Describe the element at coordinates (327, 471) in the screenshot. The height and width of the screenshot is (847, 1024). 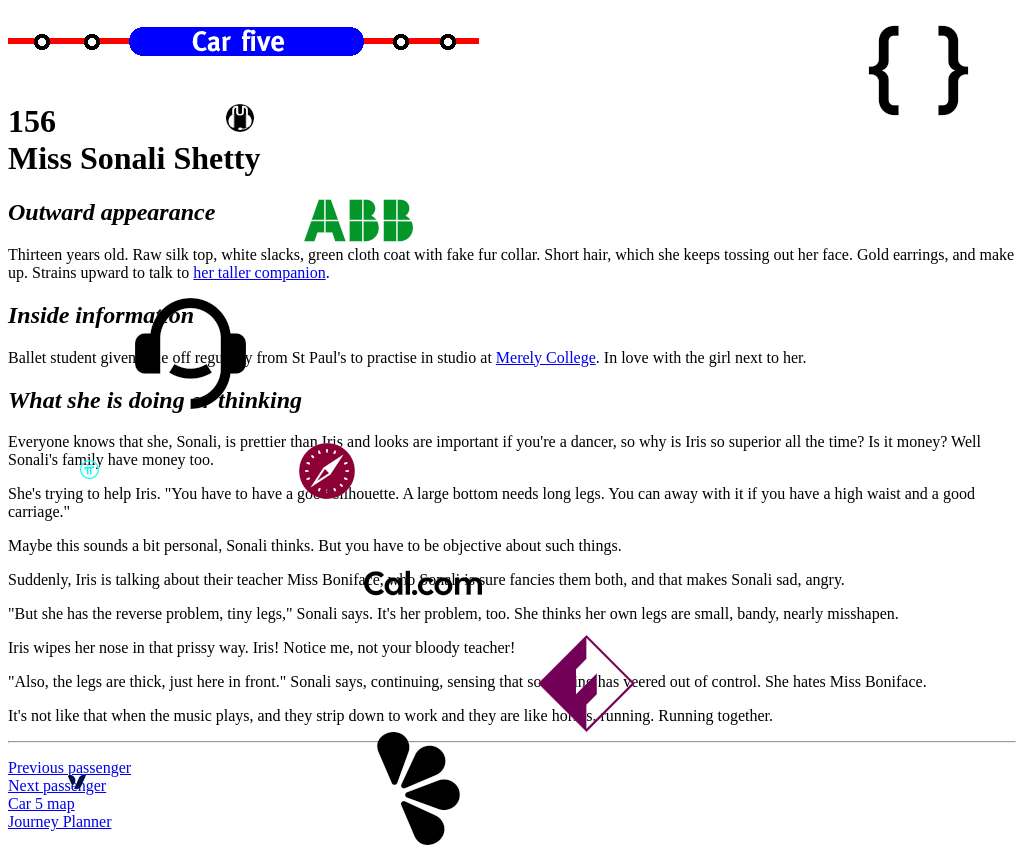
I see `open Safari web browser` at that location.